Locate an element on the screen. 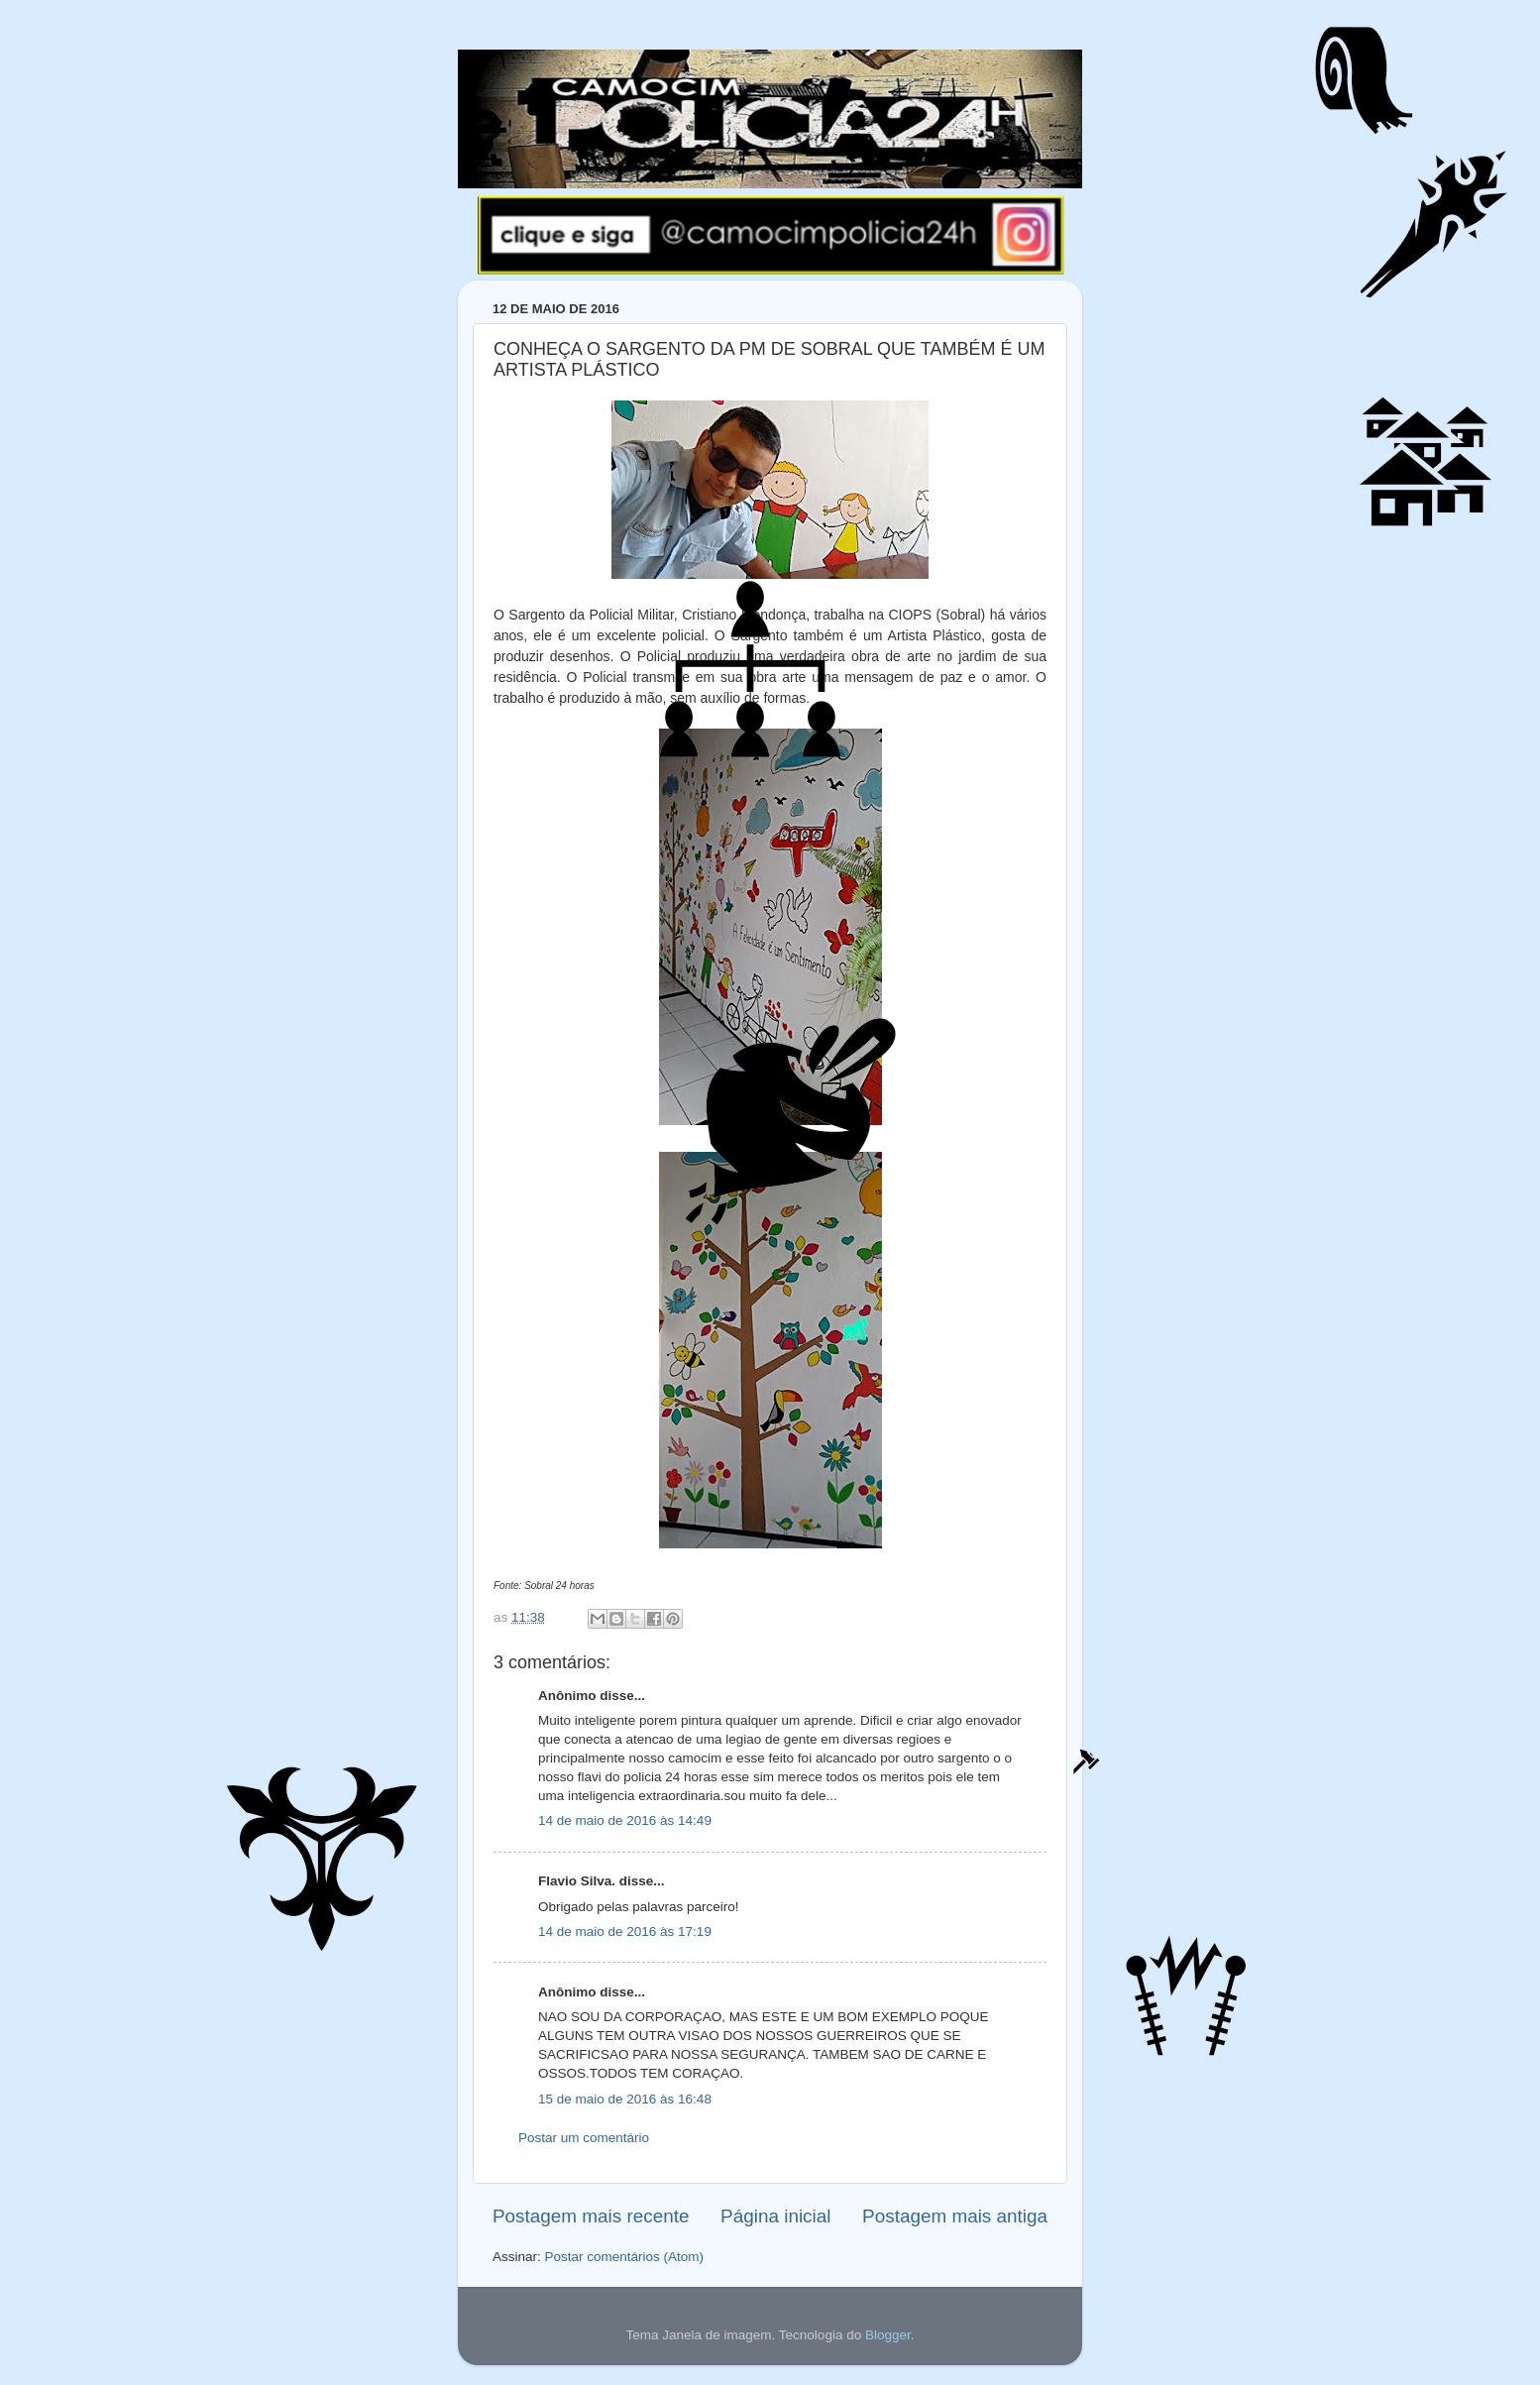 The height and width of the screenshot is (2385, 1540). gorilla character or avatar selection is located at coordinates (855, 1328).